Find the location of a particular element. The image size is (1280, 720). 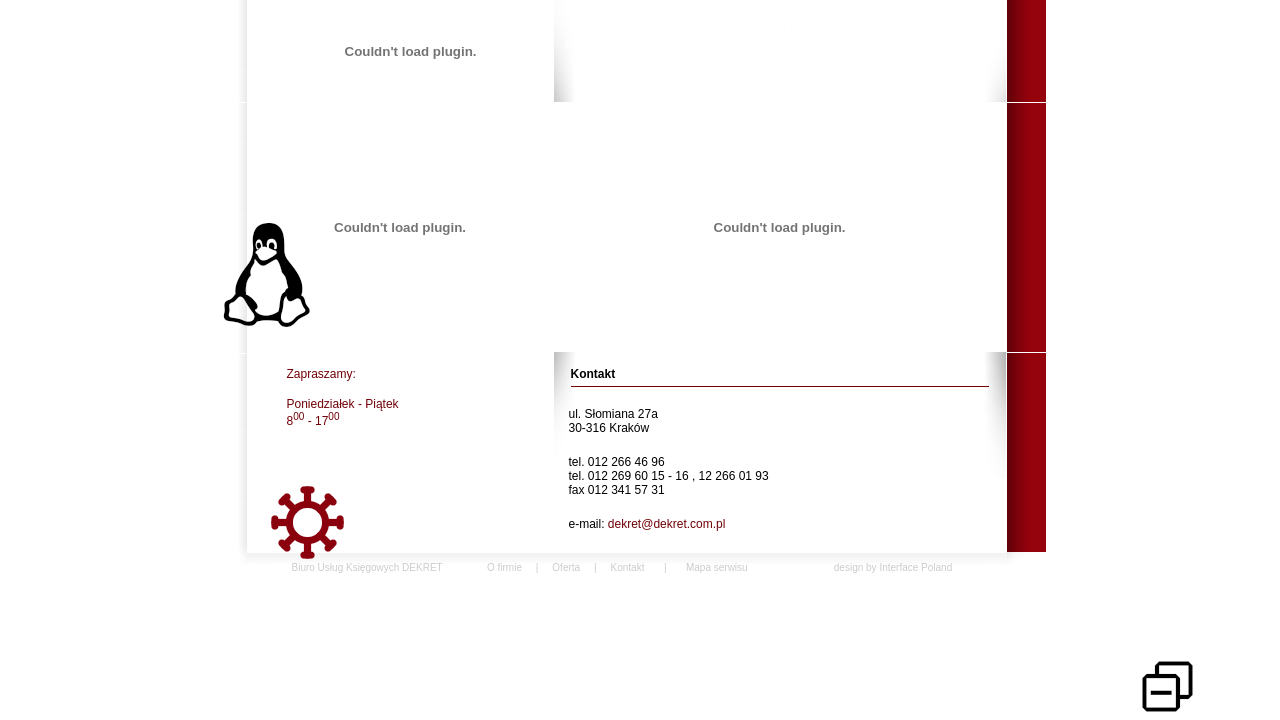

open a linux terminal session is located at coordinates (267, 275).